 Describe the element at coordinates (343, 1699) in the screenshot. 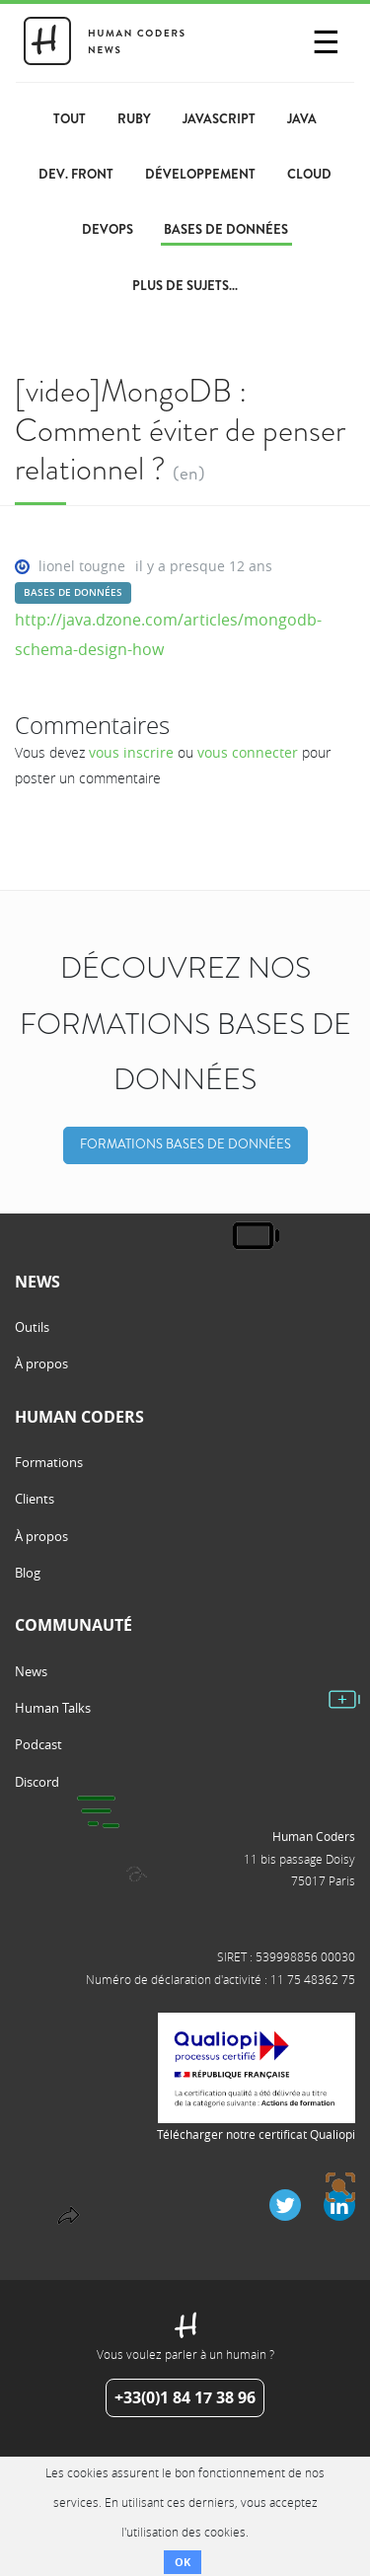

I see `add or extend battery life` at that location.